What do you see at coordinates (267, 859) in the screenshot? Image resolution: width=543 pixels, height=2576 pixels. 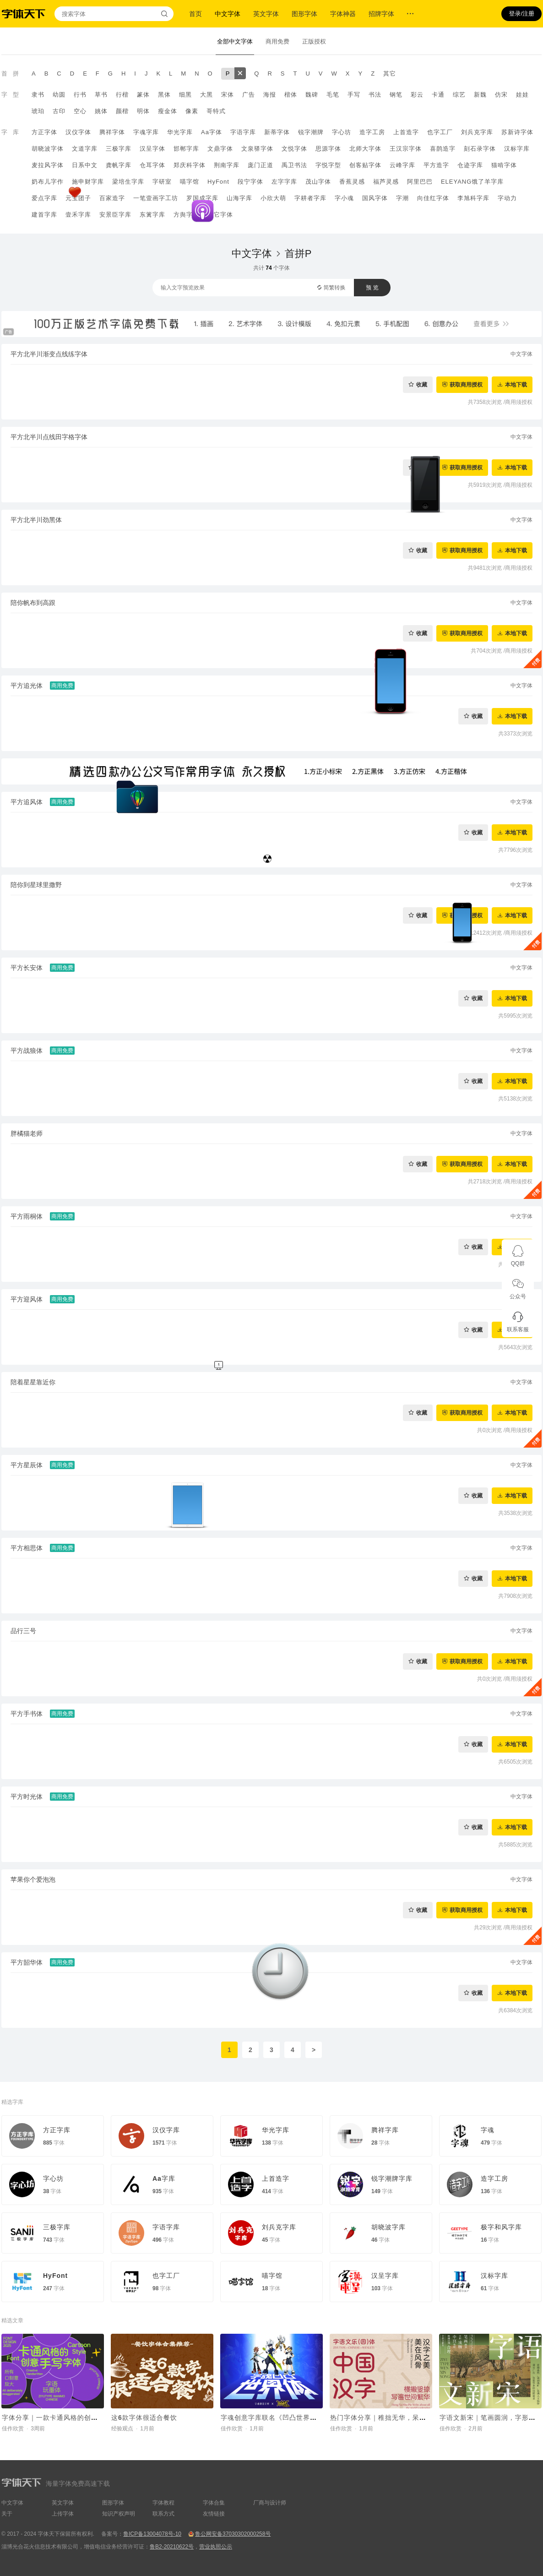 I see `access the burn folder to prepare files for disc burning` at bounding box center [267, 859].